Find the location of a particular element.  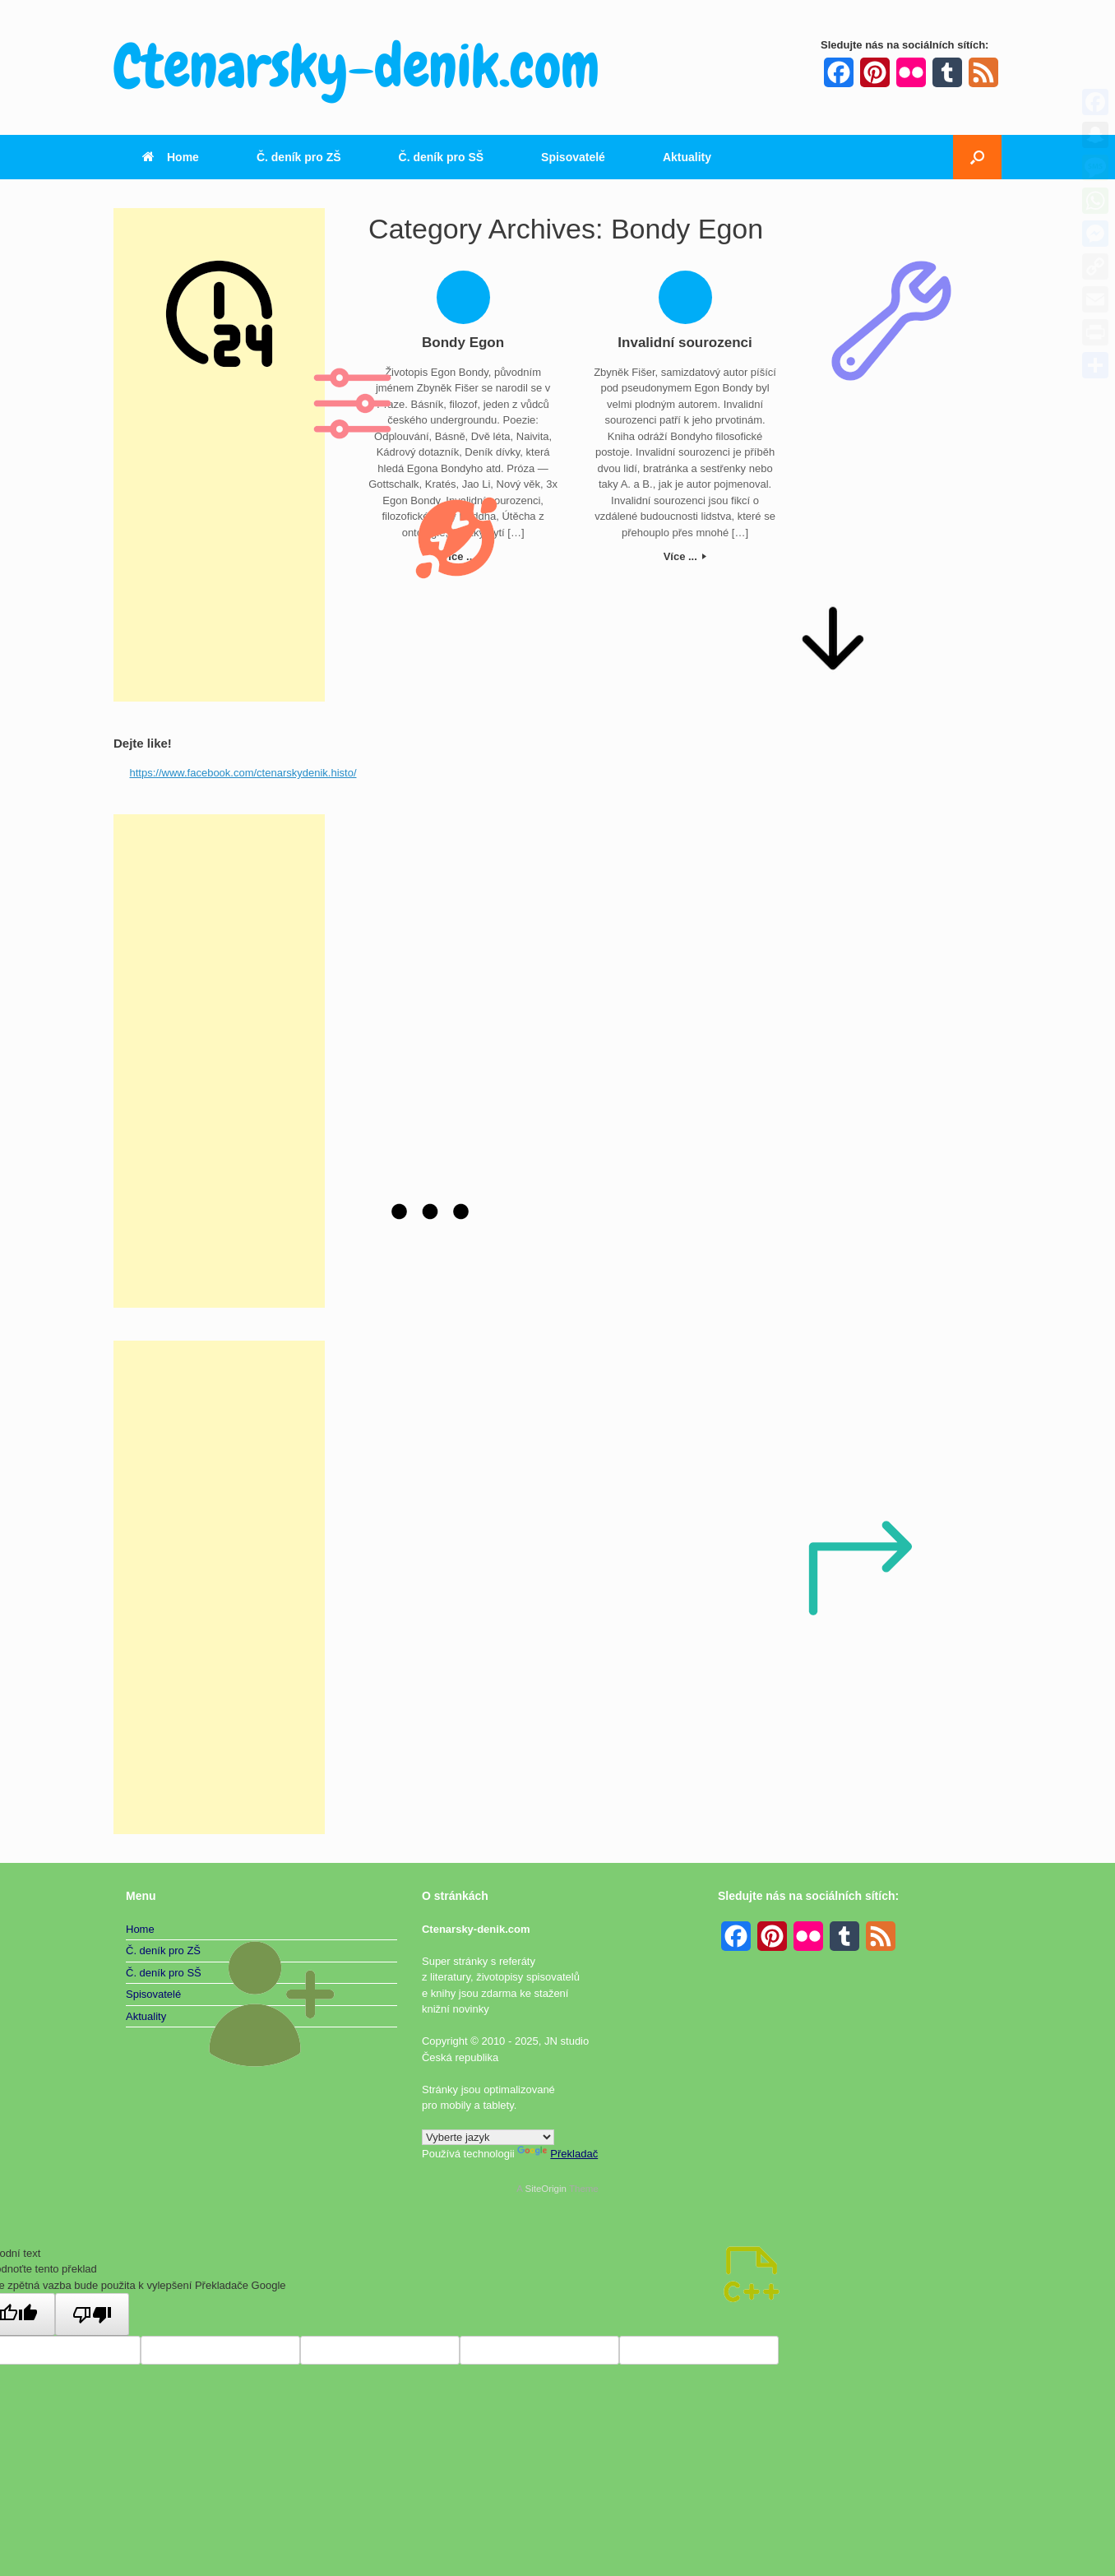

view more options is located at coordinates (430, 1212).